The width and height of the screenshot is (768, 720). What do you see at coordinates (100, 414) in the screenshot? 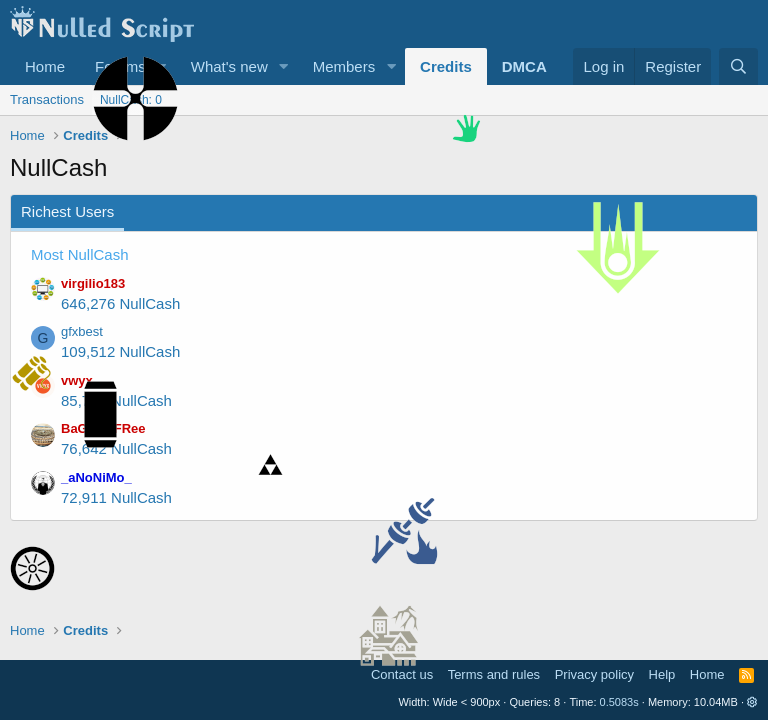
I see `select a beverage or drink item` at bounding box center [100, 414].